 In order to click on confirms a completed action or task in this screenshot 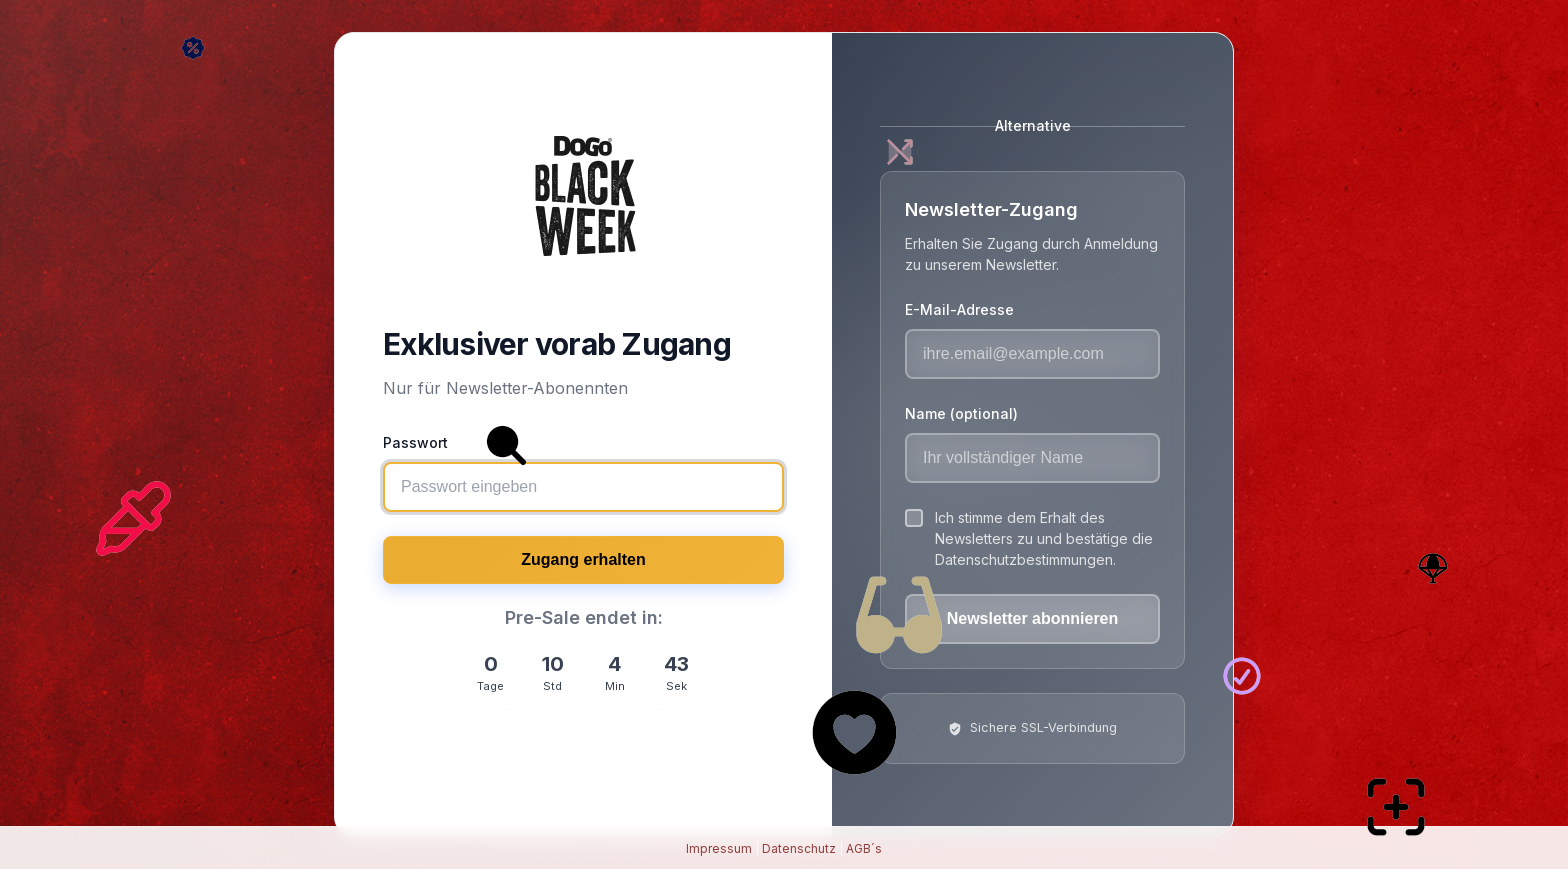, I will do `click(1242, 676)`.